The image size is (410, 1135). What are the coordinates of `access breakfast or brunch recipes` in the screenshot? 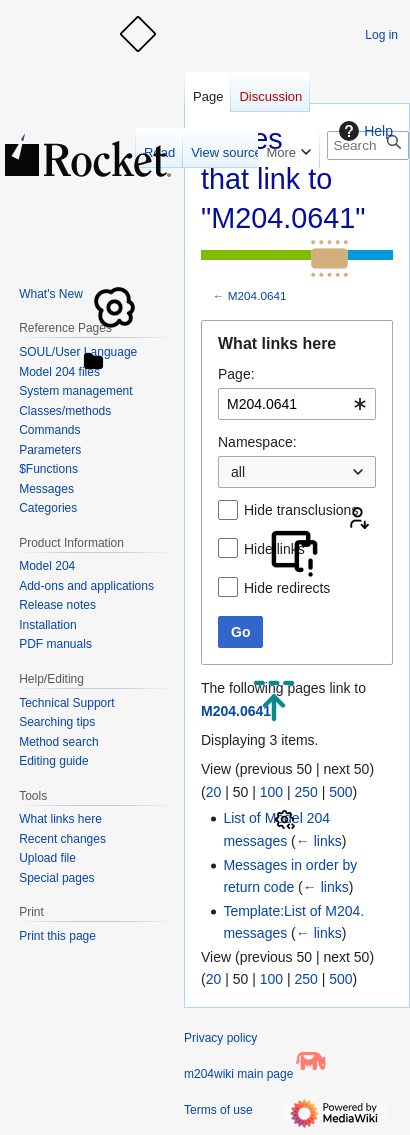 It's located at (114, 307).